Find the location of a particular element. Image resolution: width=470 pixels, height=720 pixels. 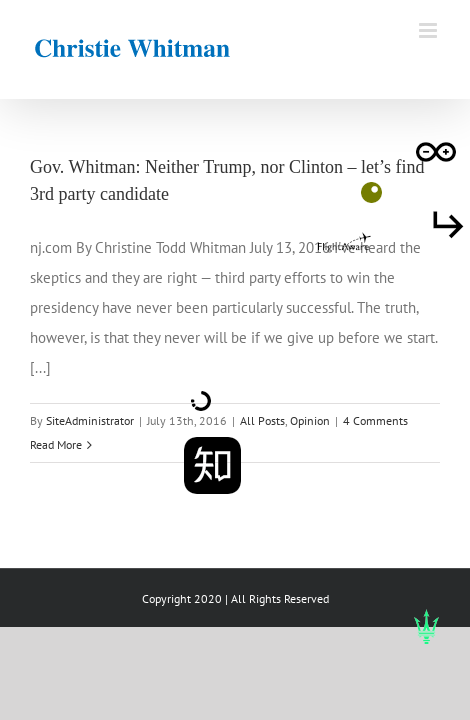

open zhihu app is located at coordinates (212, 465).